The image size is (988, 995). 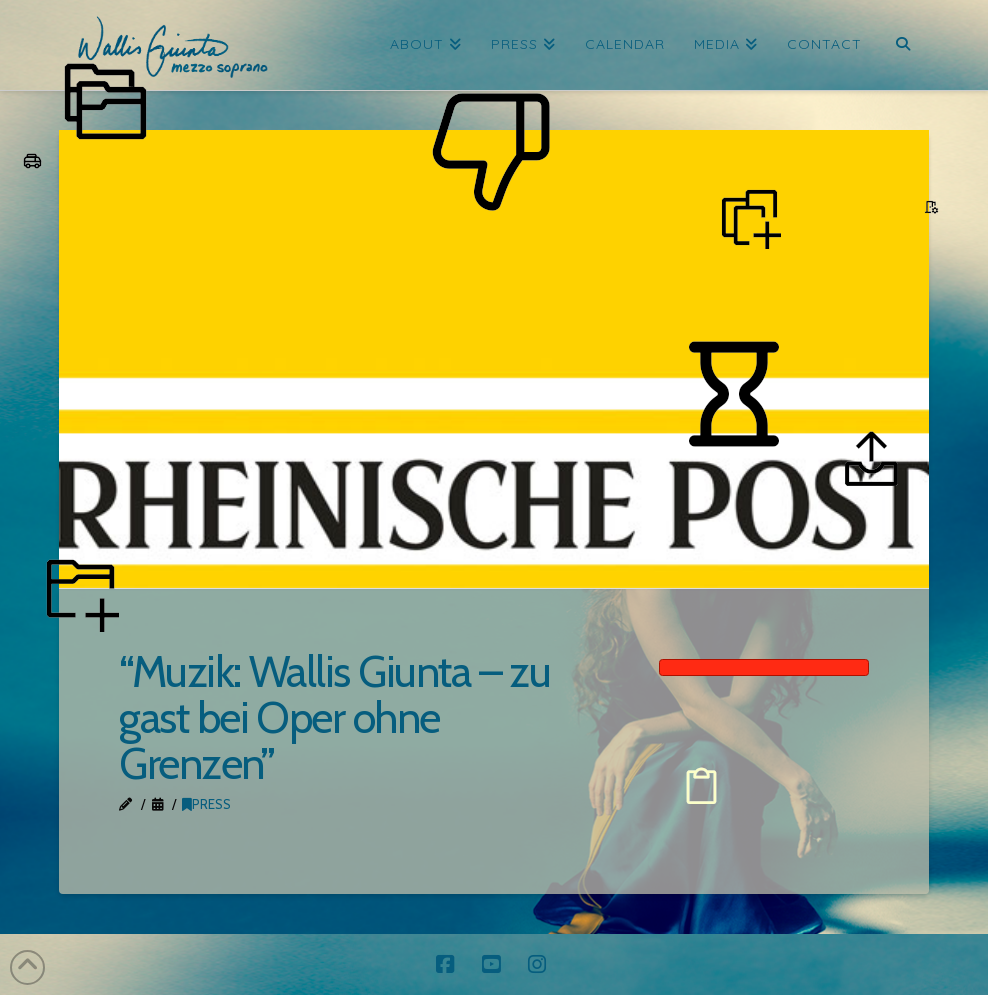 What do you see at coordinates (701, 786) in the screenshot?
I see `copy to clipboard` at bounding box center [701, 786].